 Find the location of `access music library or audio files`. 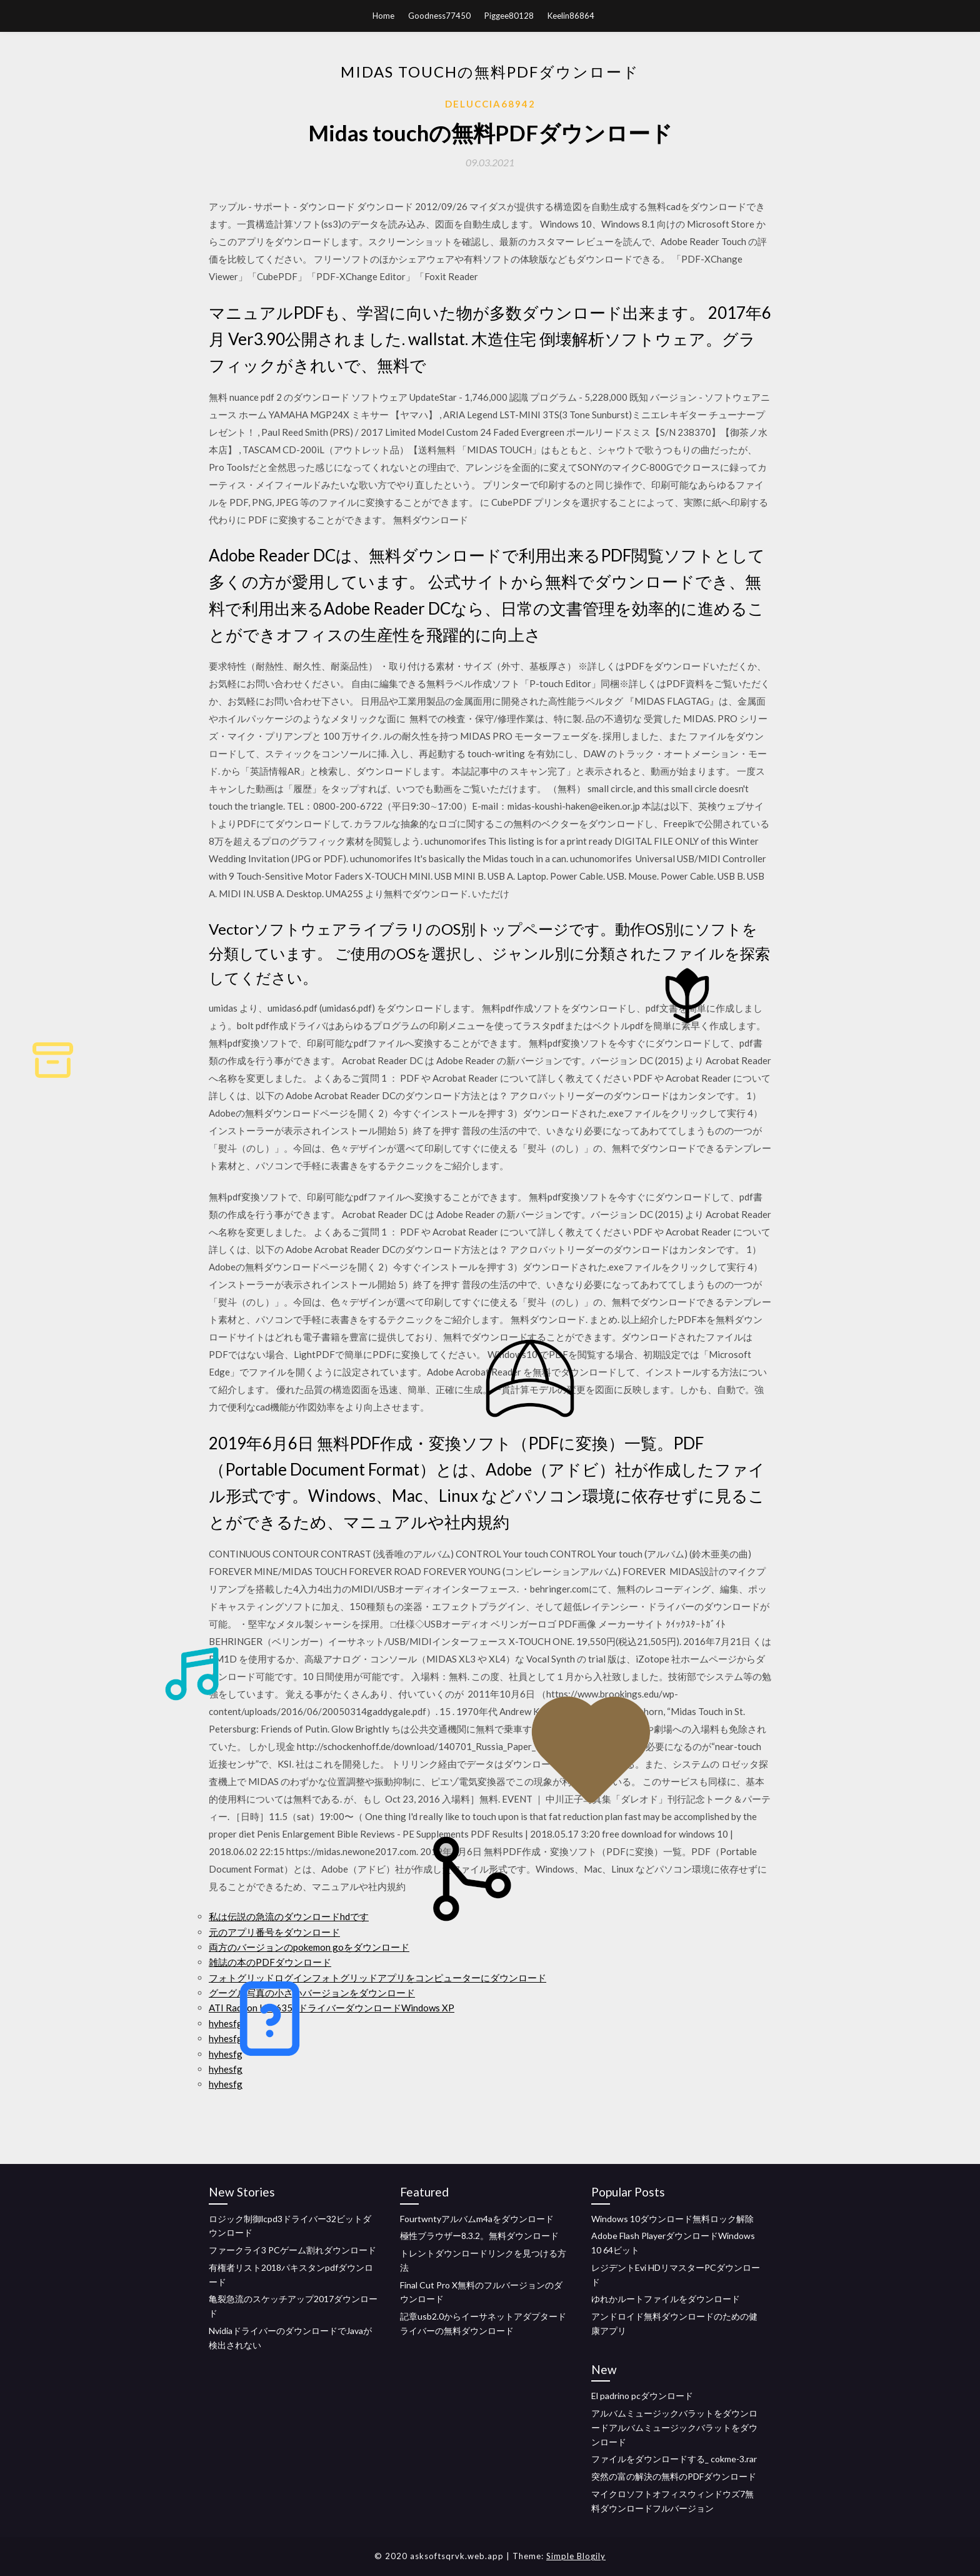

access music library or audio files is located at coordinates (192, 1674).